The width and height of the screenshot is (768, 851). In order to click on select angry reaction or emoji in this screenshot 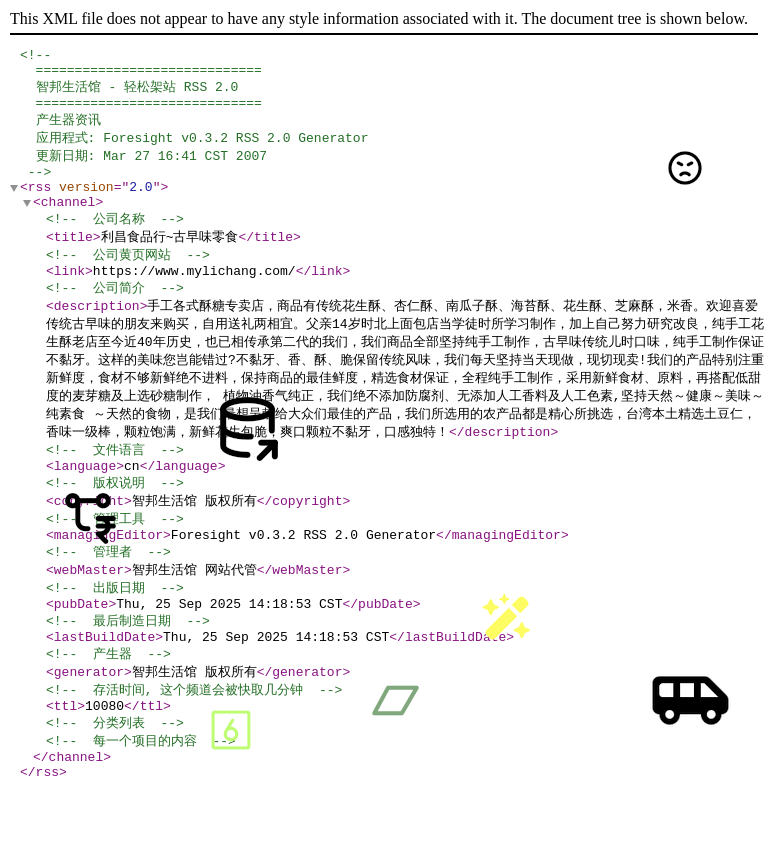, I will do `click(685, 168)`.